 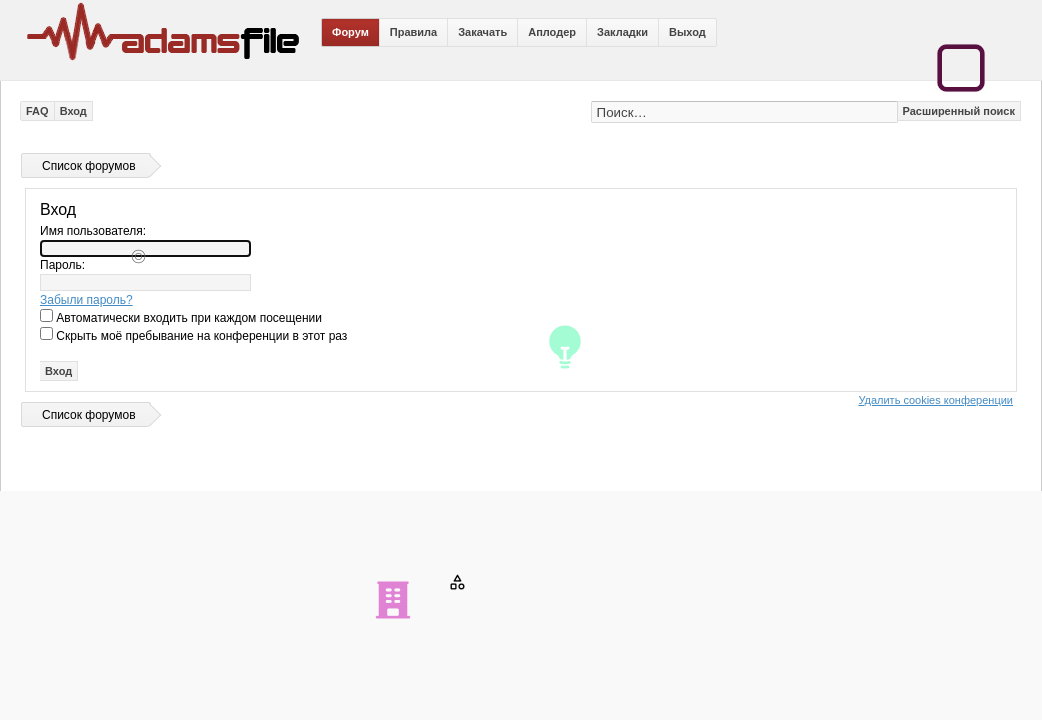 What do you see at coordinates (138, 256) in the screenshot?
I see `unselected radio button option` at bounding box center [138, 256].